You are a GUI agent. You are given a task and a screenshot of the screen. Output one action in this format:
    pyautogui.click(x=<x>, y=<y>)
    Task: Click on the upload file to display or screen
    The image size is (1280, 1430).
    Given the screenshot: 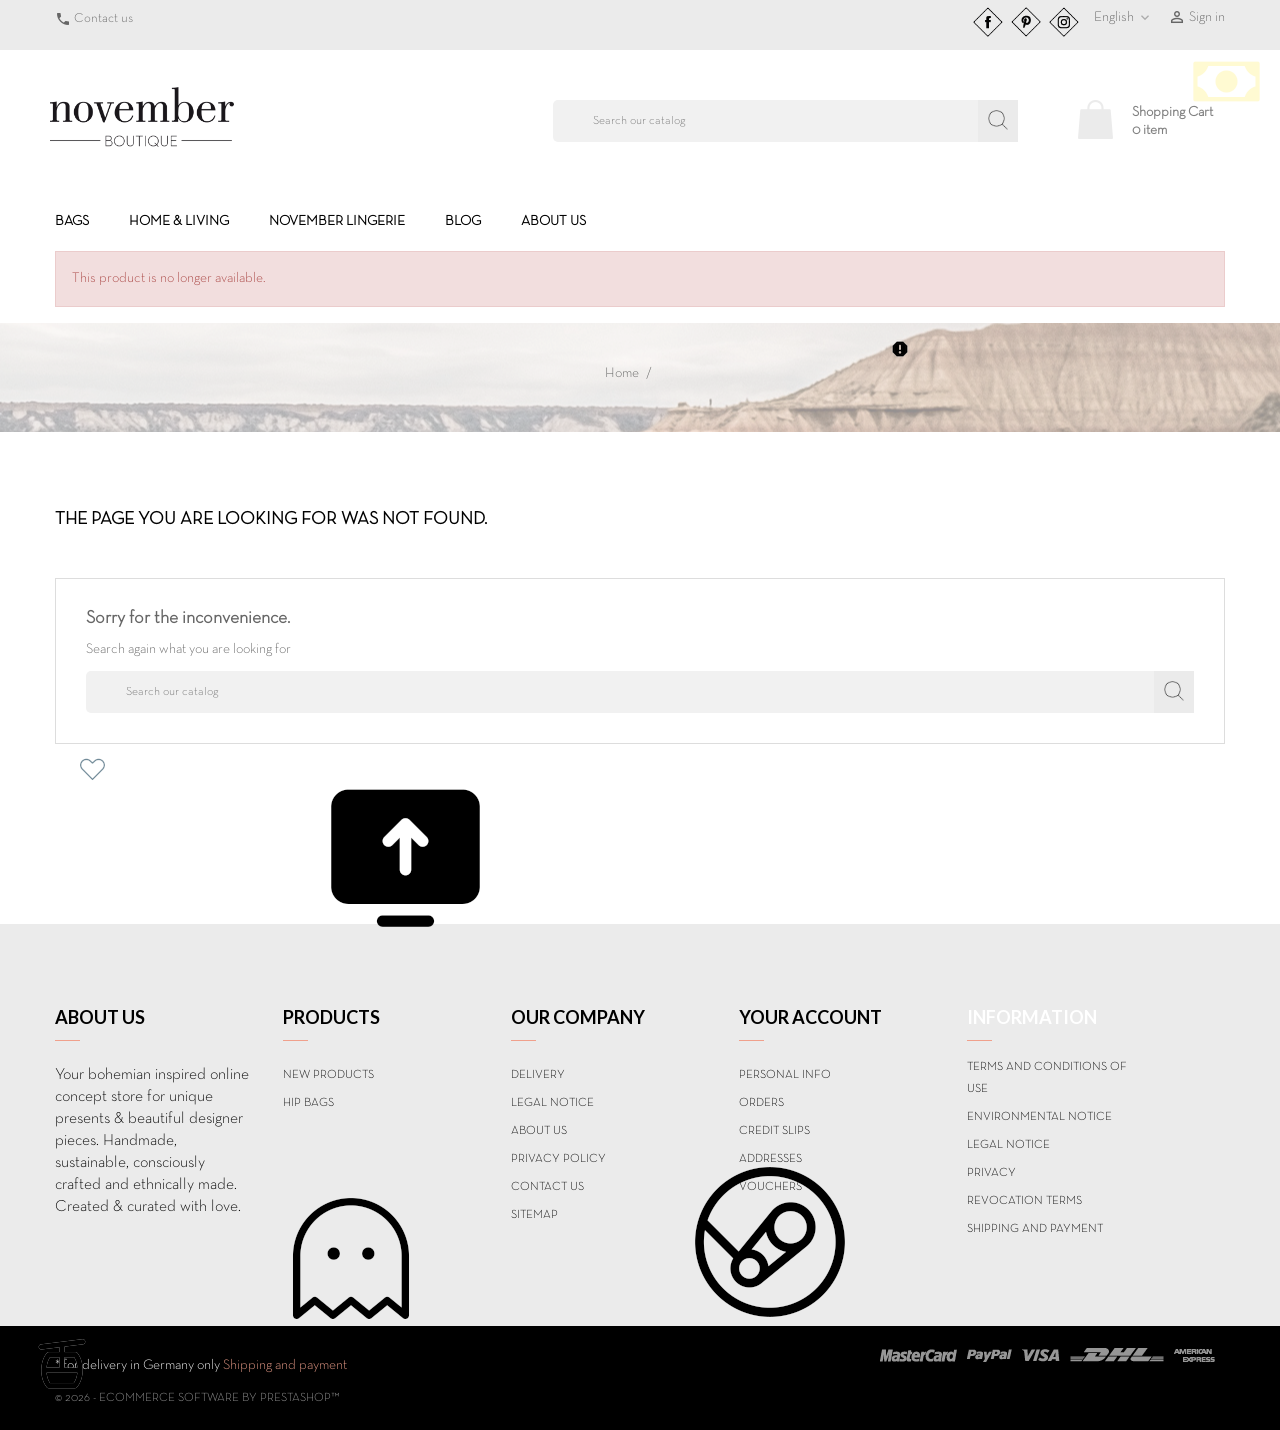 What is the action you would take?
    pyautogui.click(x=405, y=852)
    